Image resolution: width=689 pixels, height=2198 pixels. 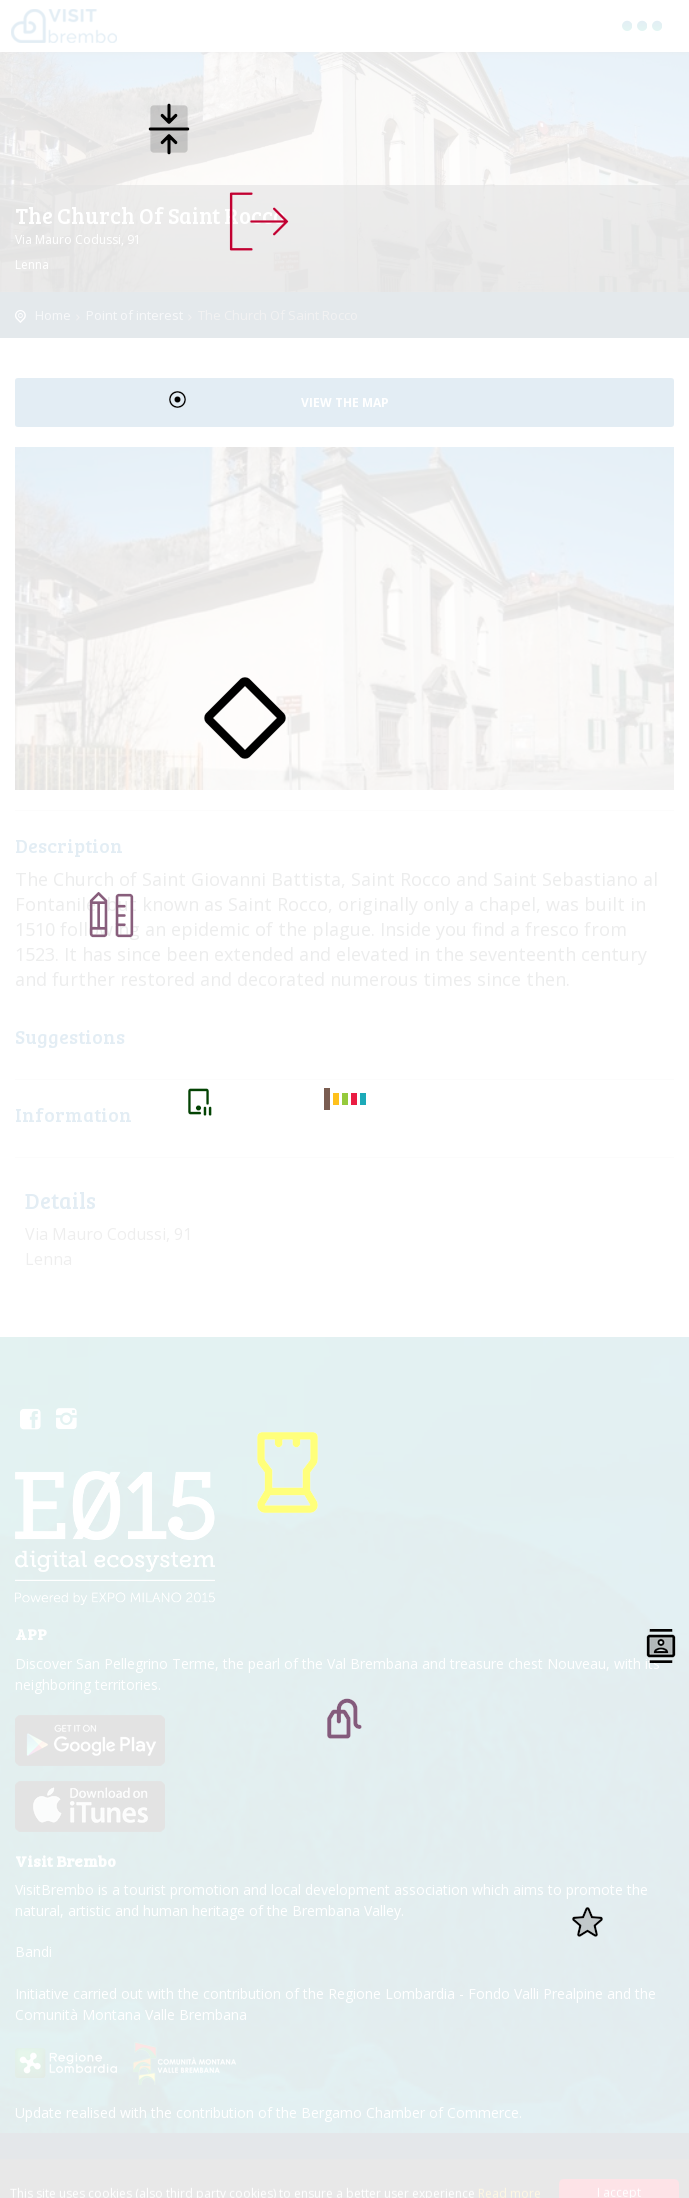 I want to click on access your contacts list, so click(x=661, y=1646).